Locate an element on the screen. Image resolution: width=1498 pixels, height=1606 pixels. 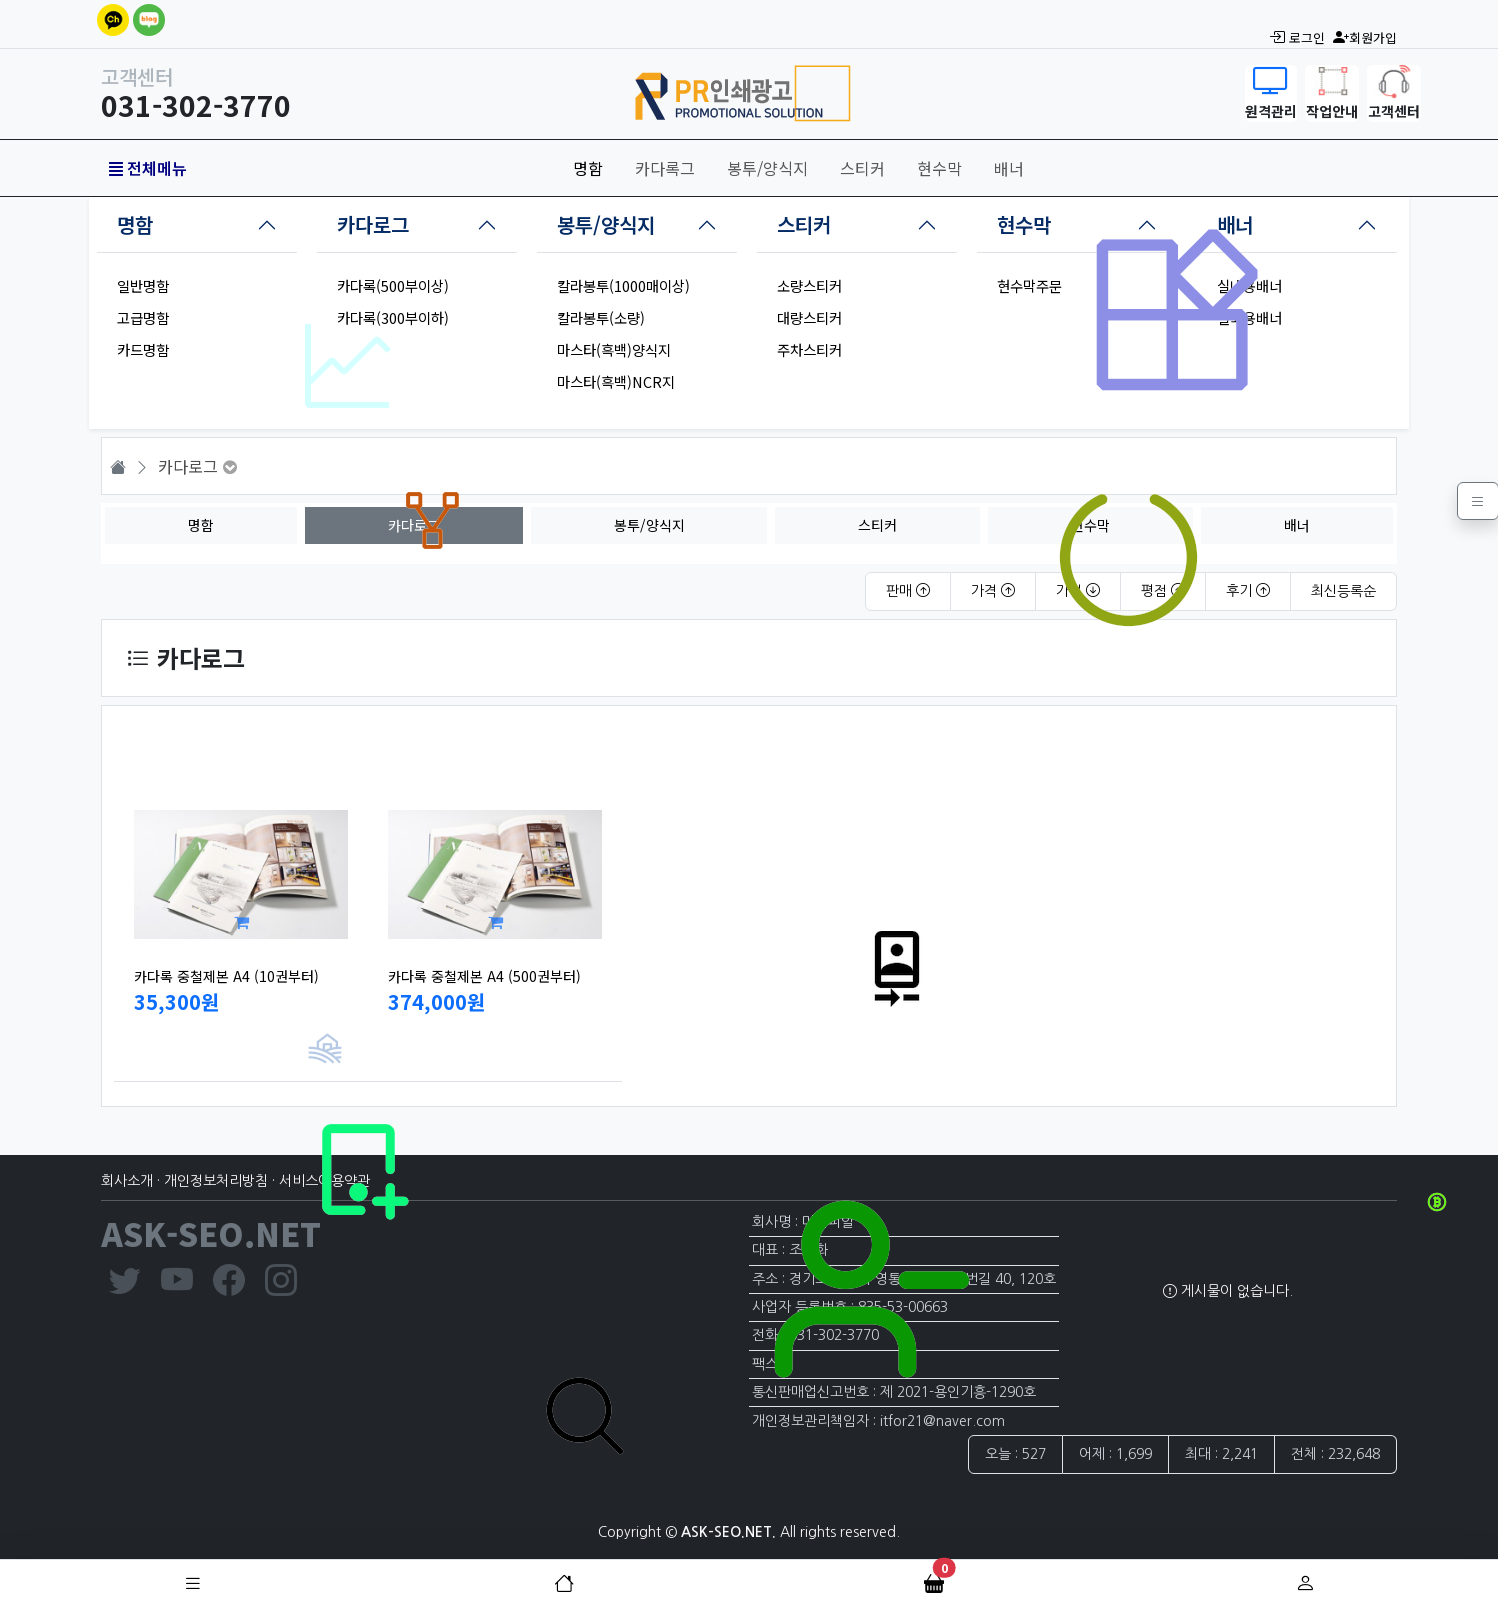
search for content or items is located at coordinates (585, 1416).